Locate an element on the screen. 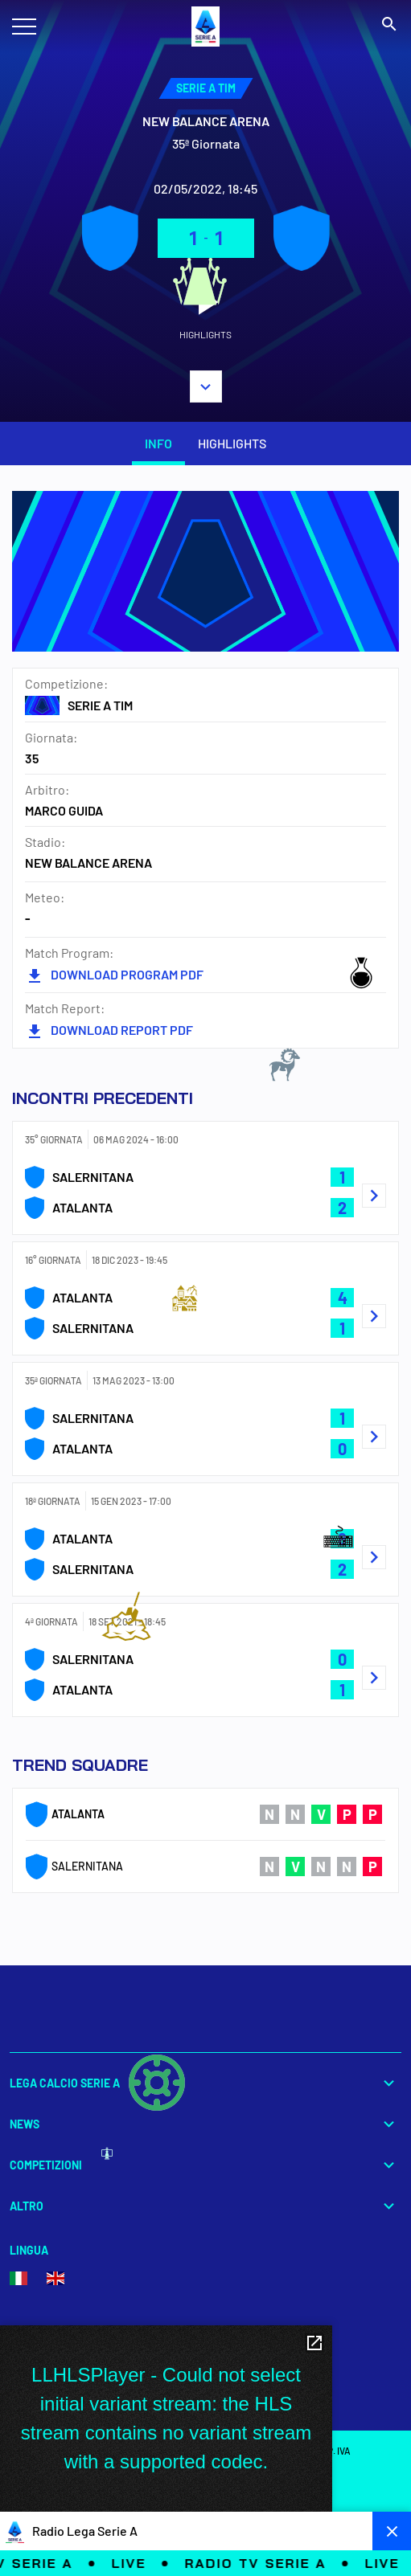 The height and width of the screenshot is (2576, 411). open on-screen keyboard is located at coordinates (338, 1541).